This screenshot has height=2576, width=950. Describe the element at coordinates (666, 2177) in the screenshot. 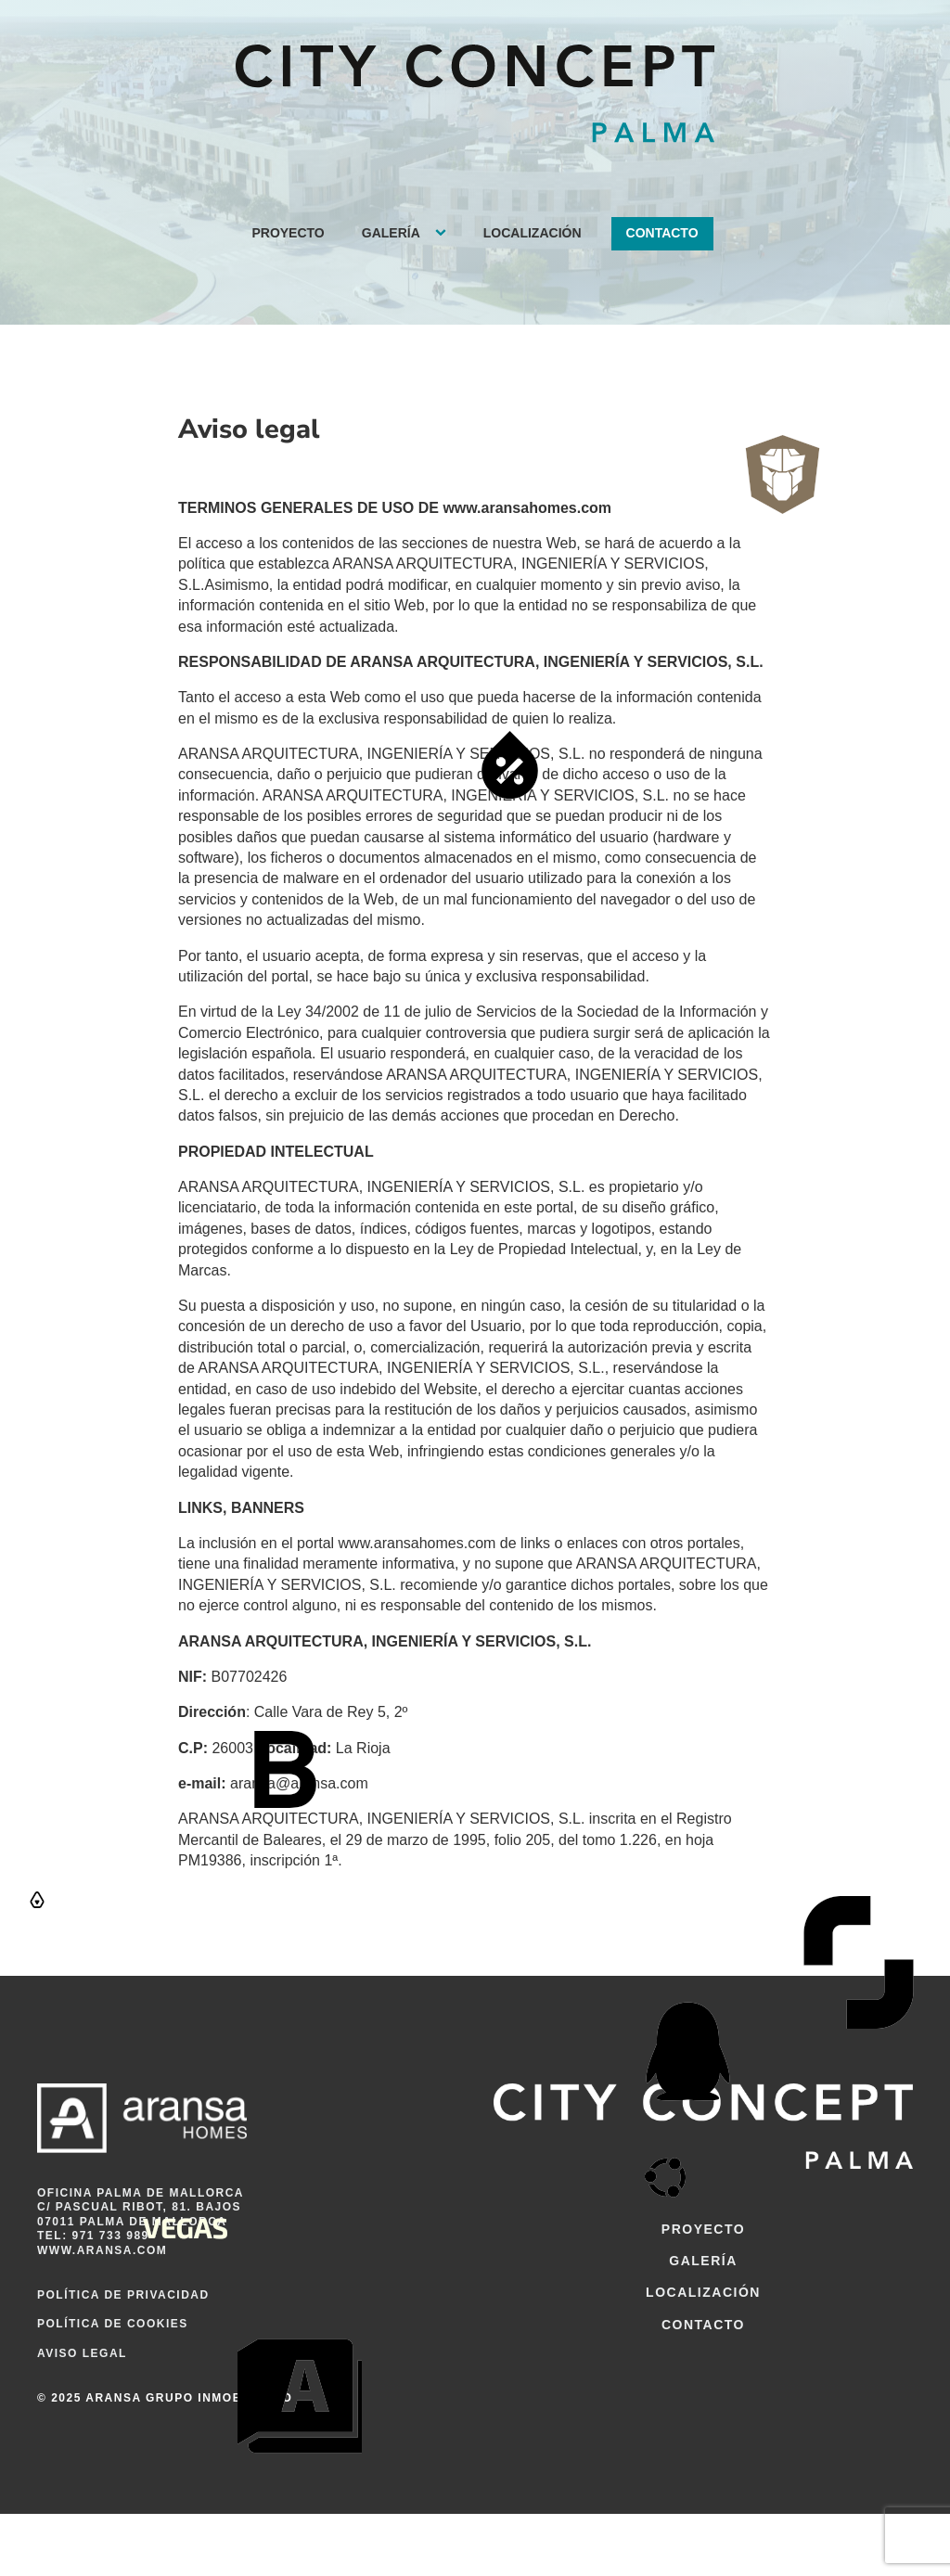

I see `ubuntu operating system logo` at that location.